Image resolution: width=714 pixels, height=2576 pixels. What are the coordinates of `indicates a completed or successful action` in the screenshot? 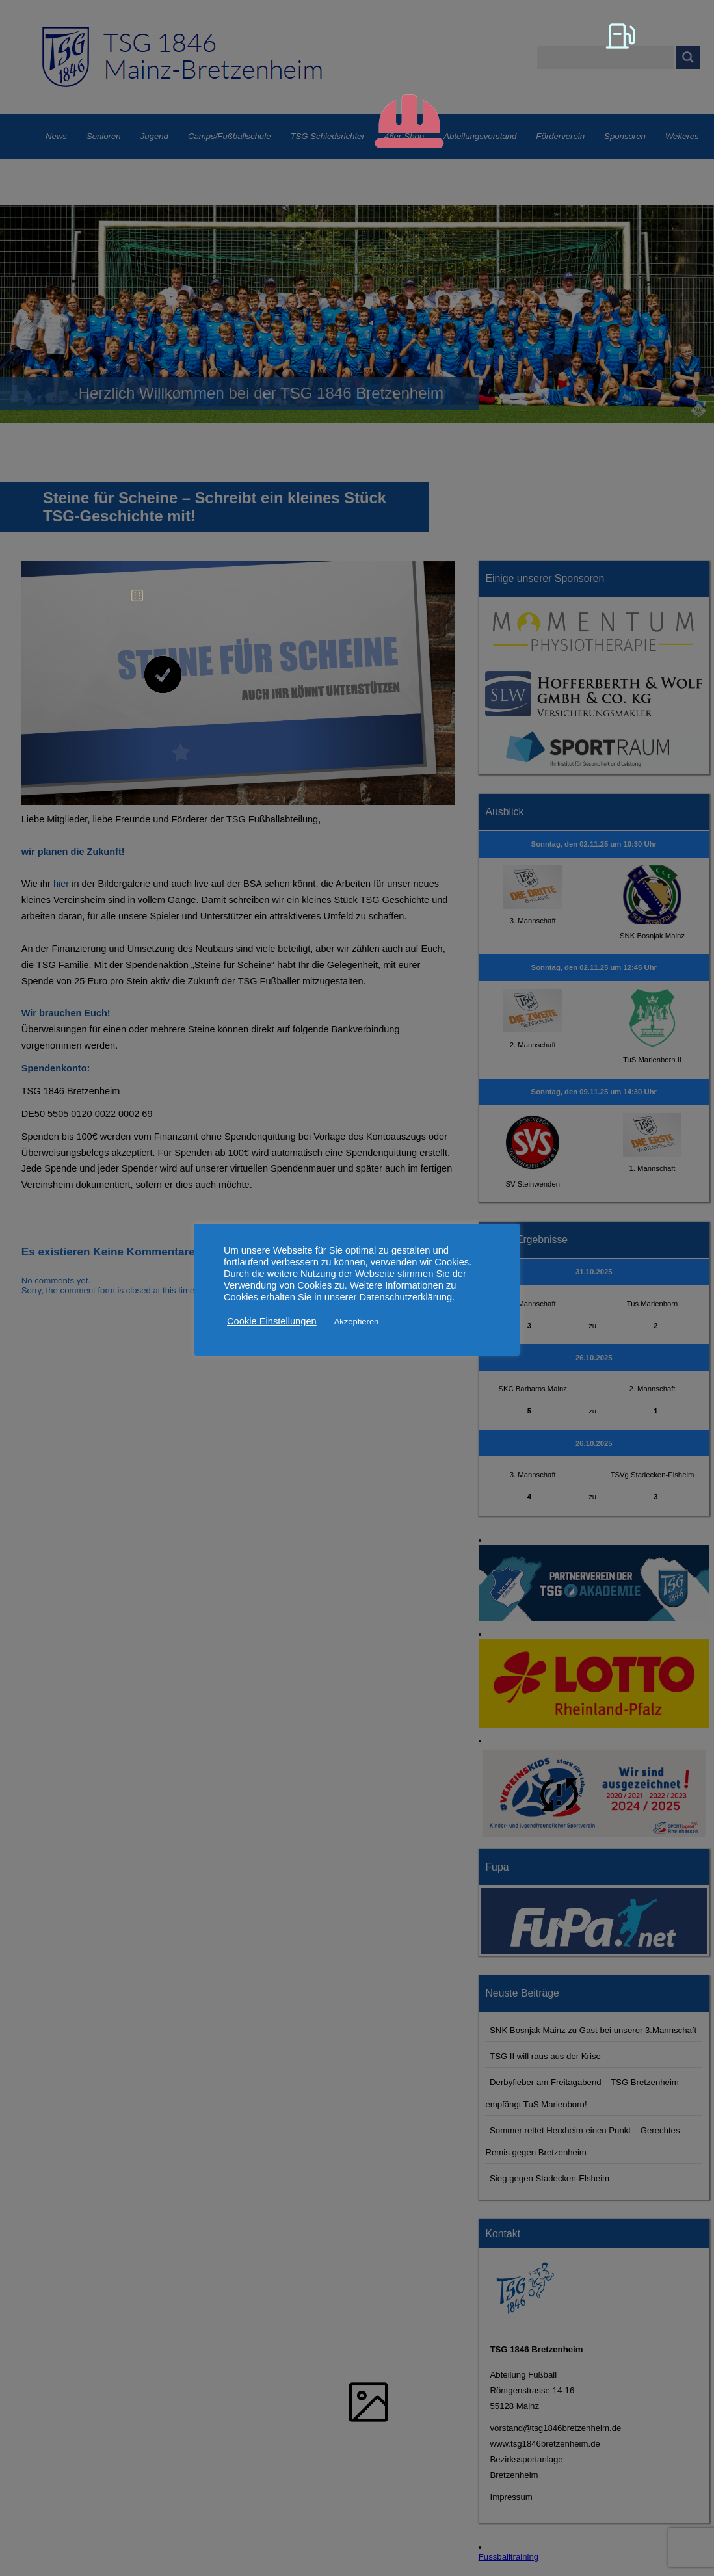 It's located at (163, 674).